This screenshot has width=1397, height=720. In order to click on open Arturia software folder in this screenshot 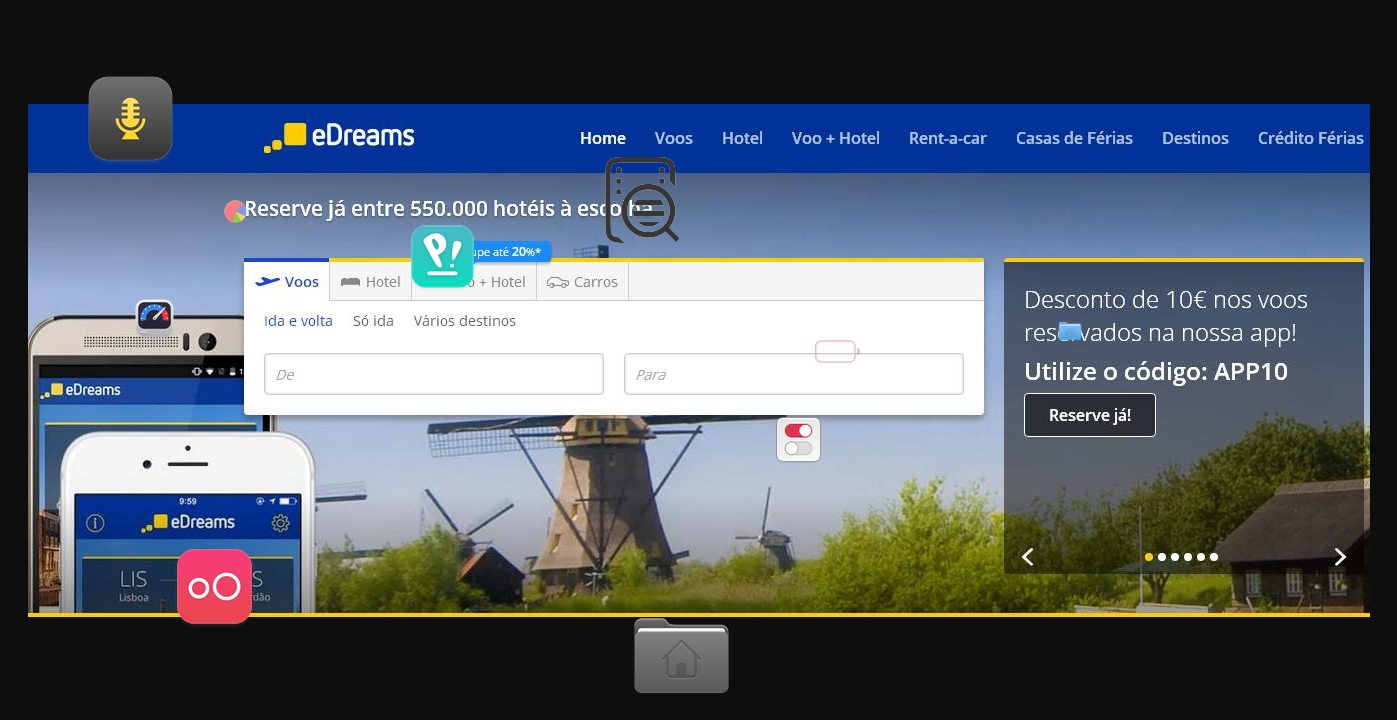, I will do `click(1070, 331)`.